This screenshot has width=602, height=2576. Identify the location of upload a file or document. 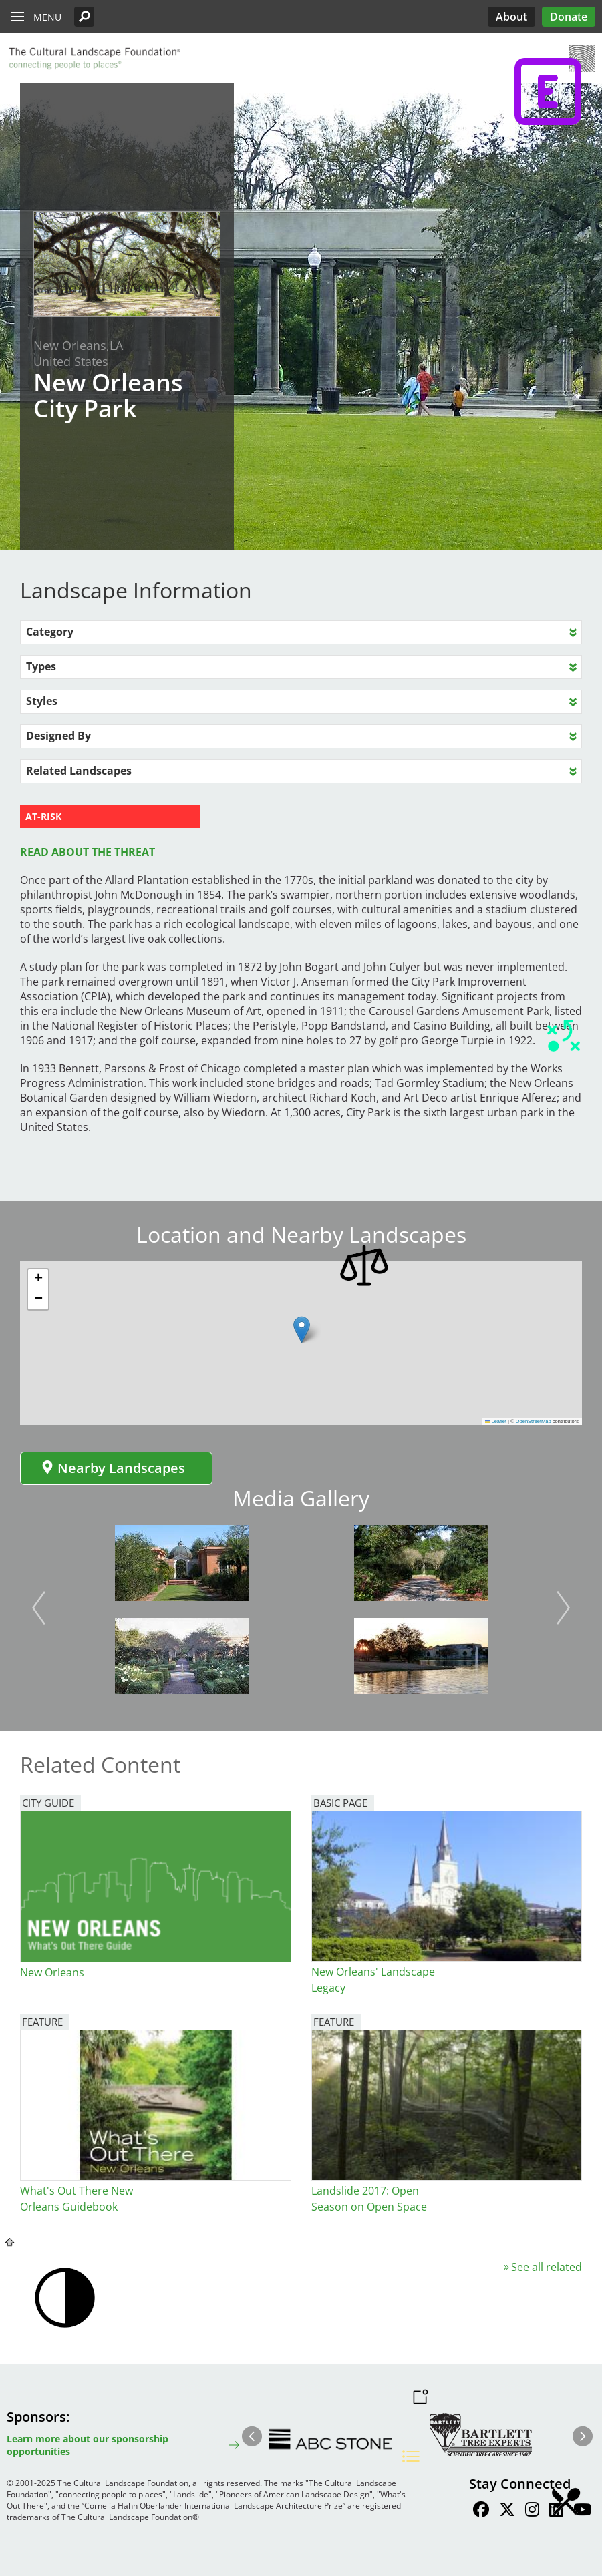
(9, 2243).